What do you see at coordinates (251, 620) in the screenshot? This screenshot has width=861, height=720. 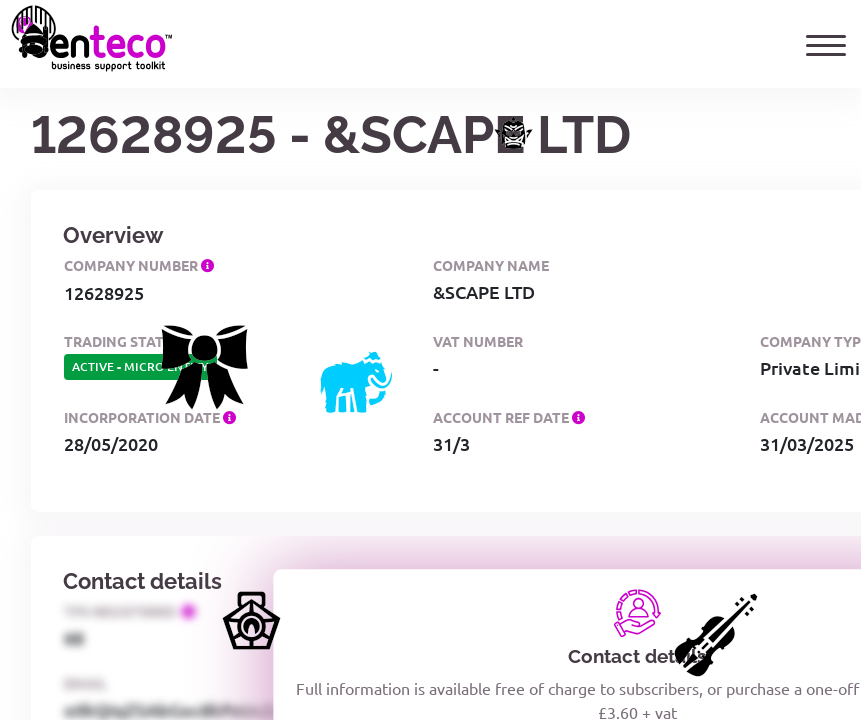 I see `a lantern or light source item in a game inventory` at bounding box center [251, 620].